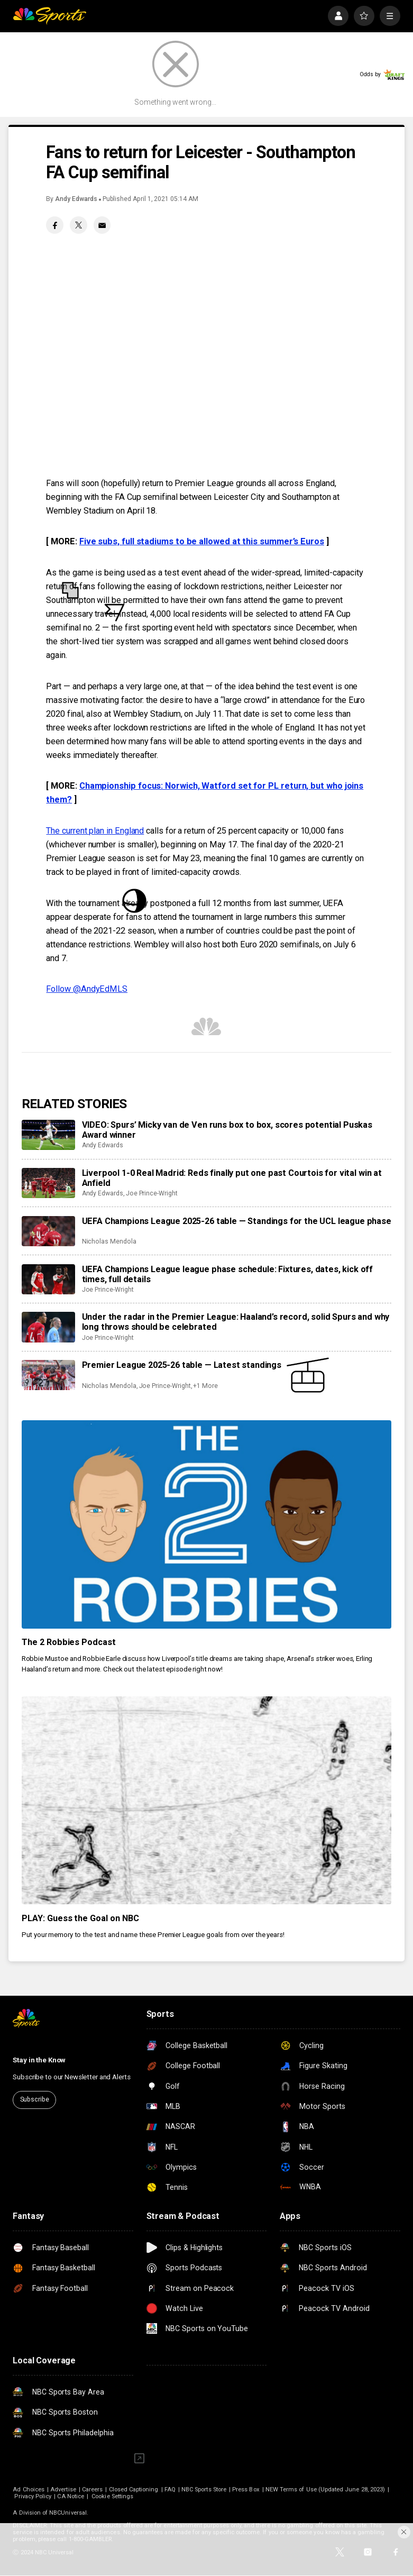  What do you see at coordinates (114, 611) in the screenshot?
I see `flag or bookmark an item` at bounding box center [114, 611].